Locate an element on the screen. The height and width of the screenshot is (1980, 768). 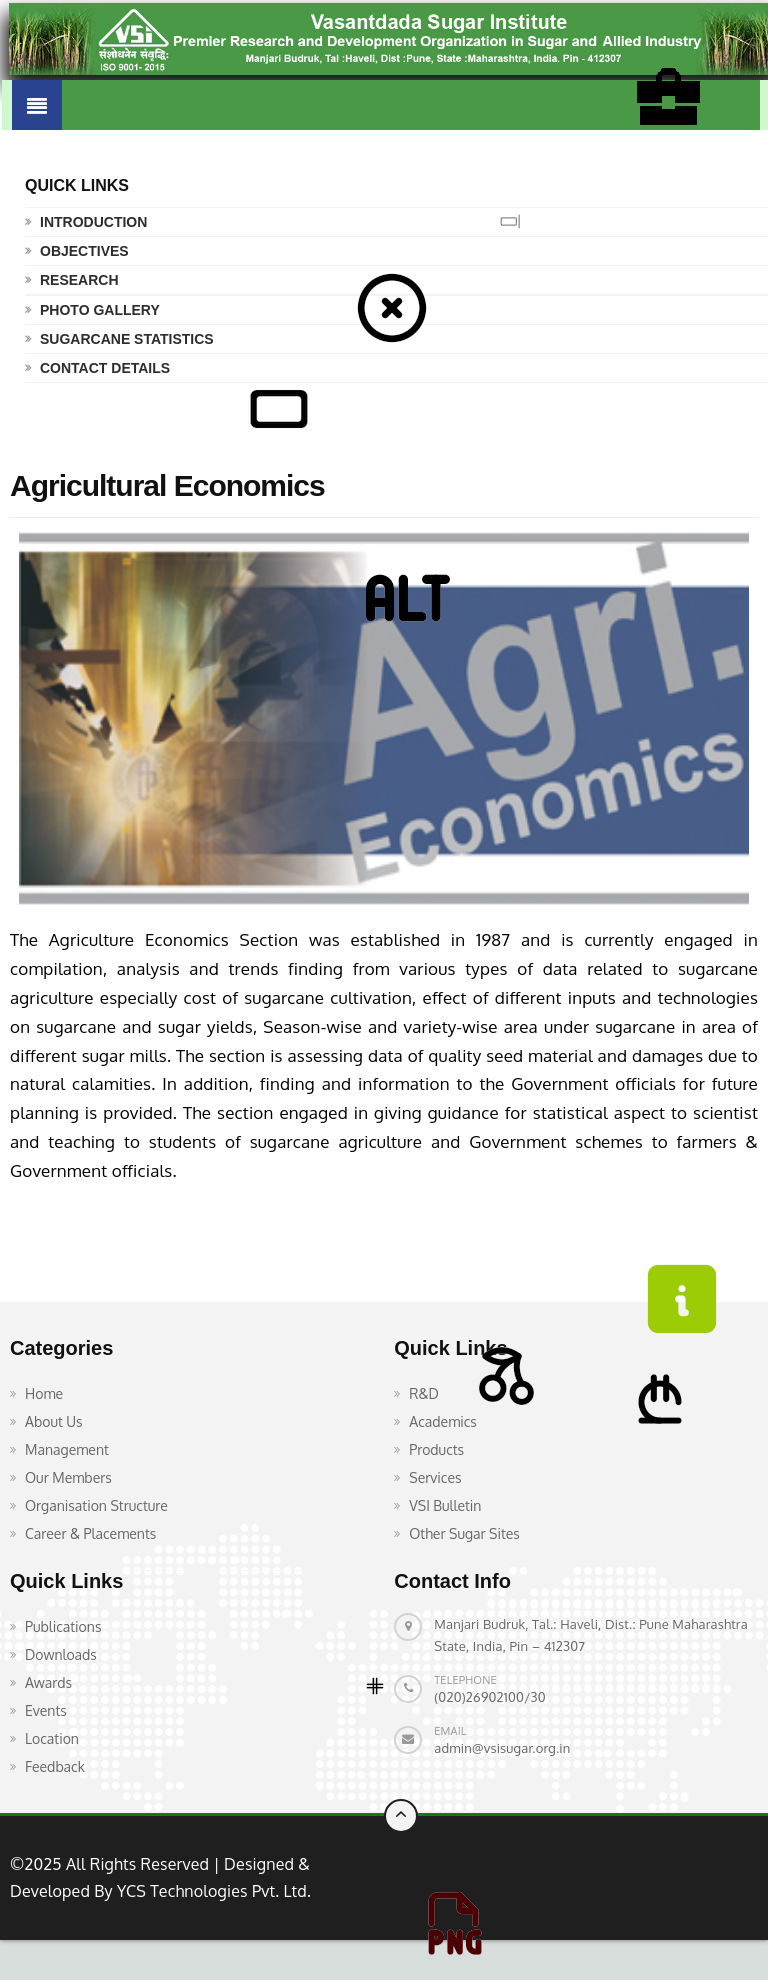
view more information or details is located at coordinates (682, 1299).